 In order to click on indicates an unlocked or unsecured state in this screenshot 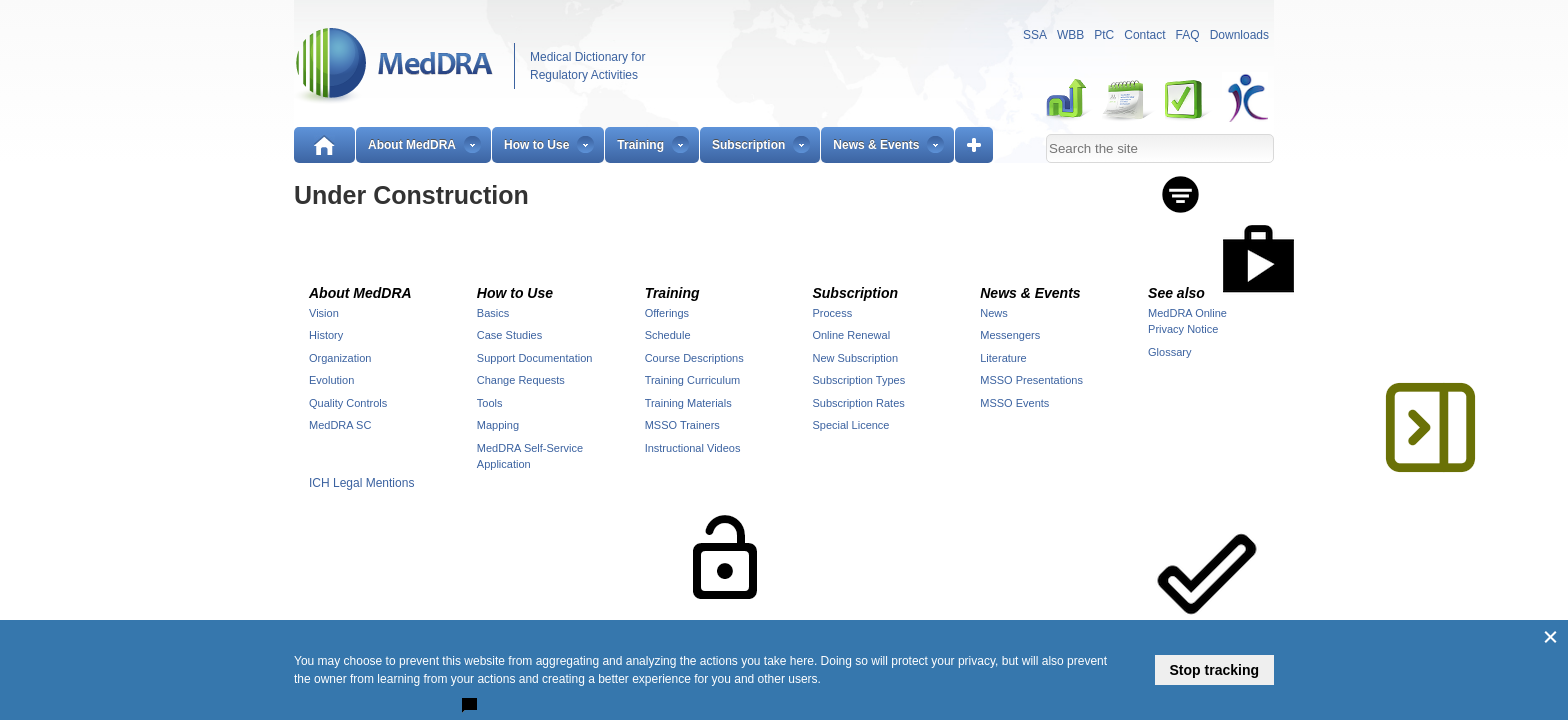, I will do `click(725, 559)`.